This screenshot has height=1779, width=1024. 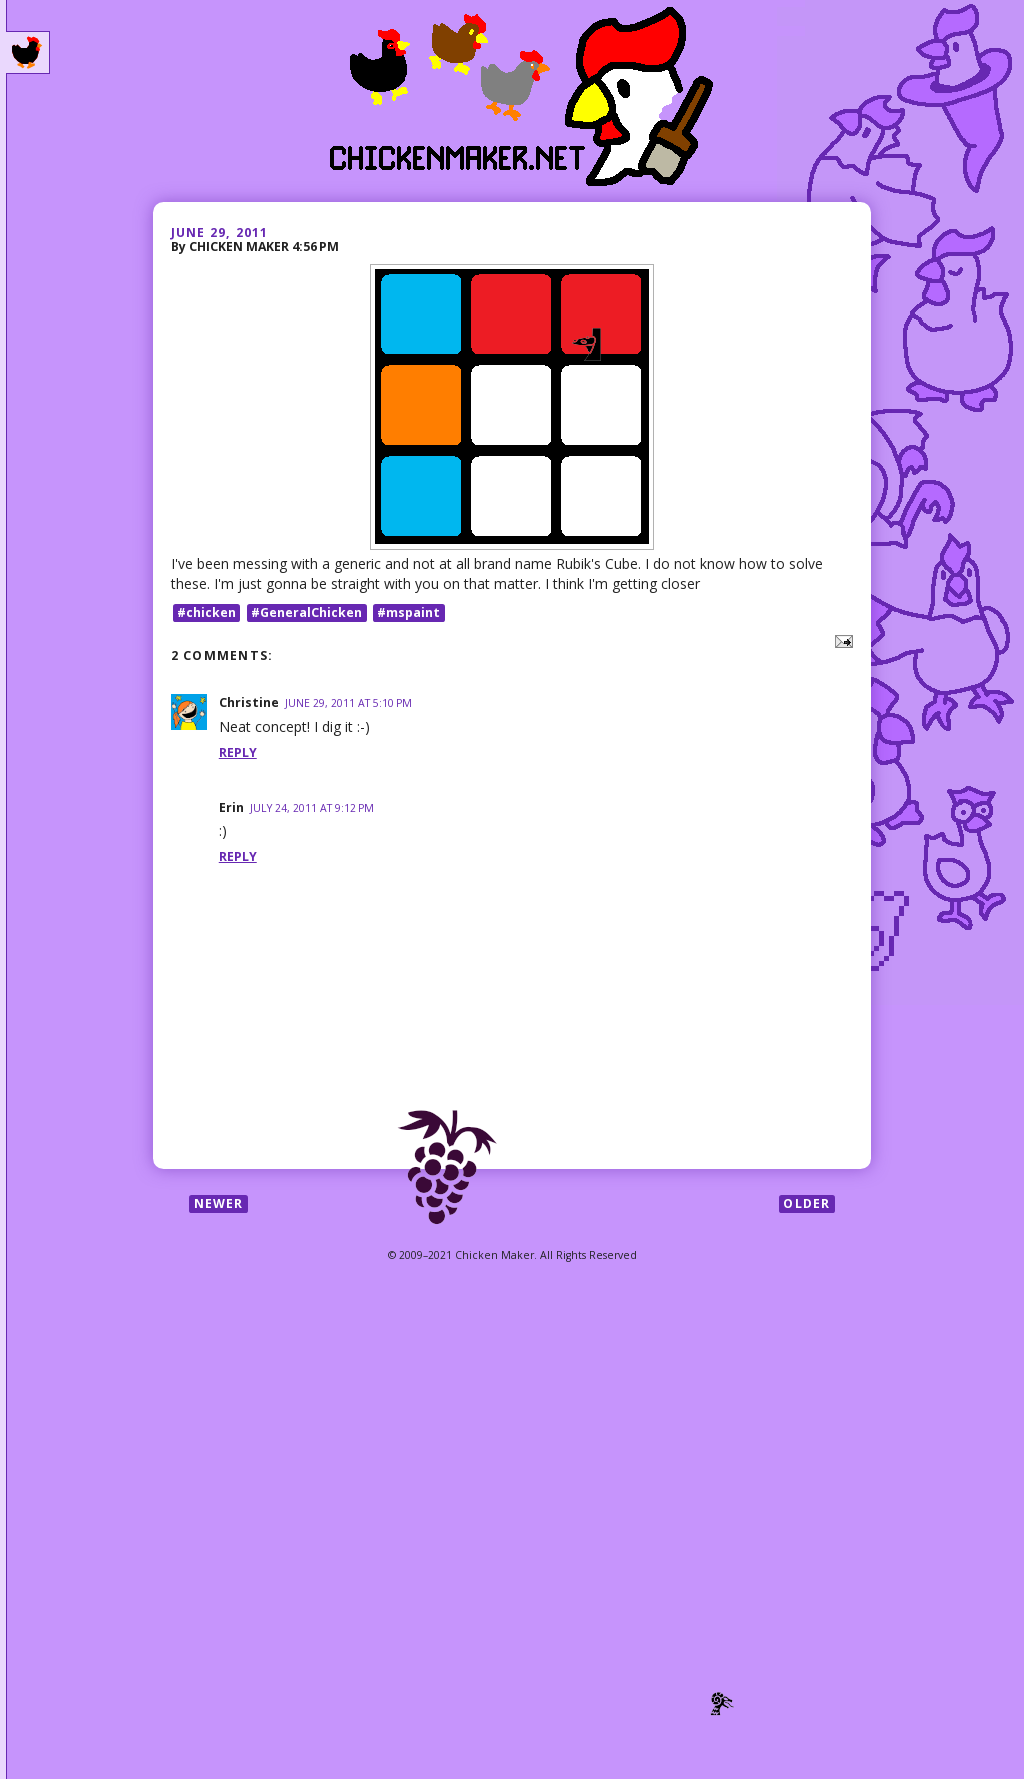 What do you see at coordinates (584, 344) in the screenshot?
I see `indicates a foraging or mushroom gathering activity` at bounding box center [584, 344].